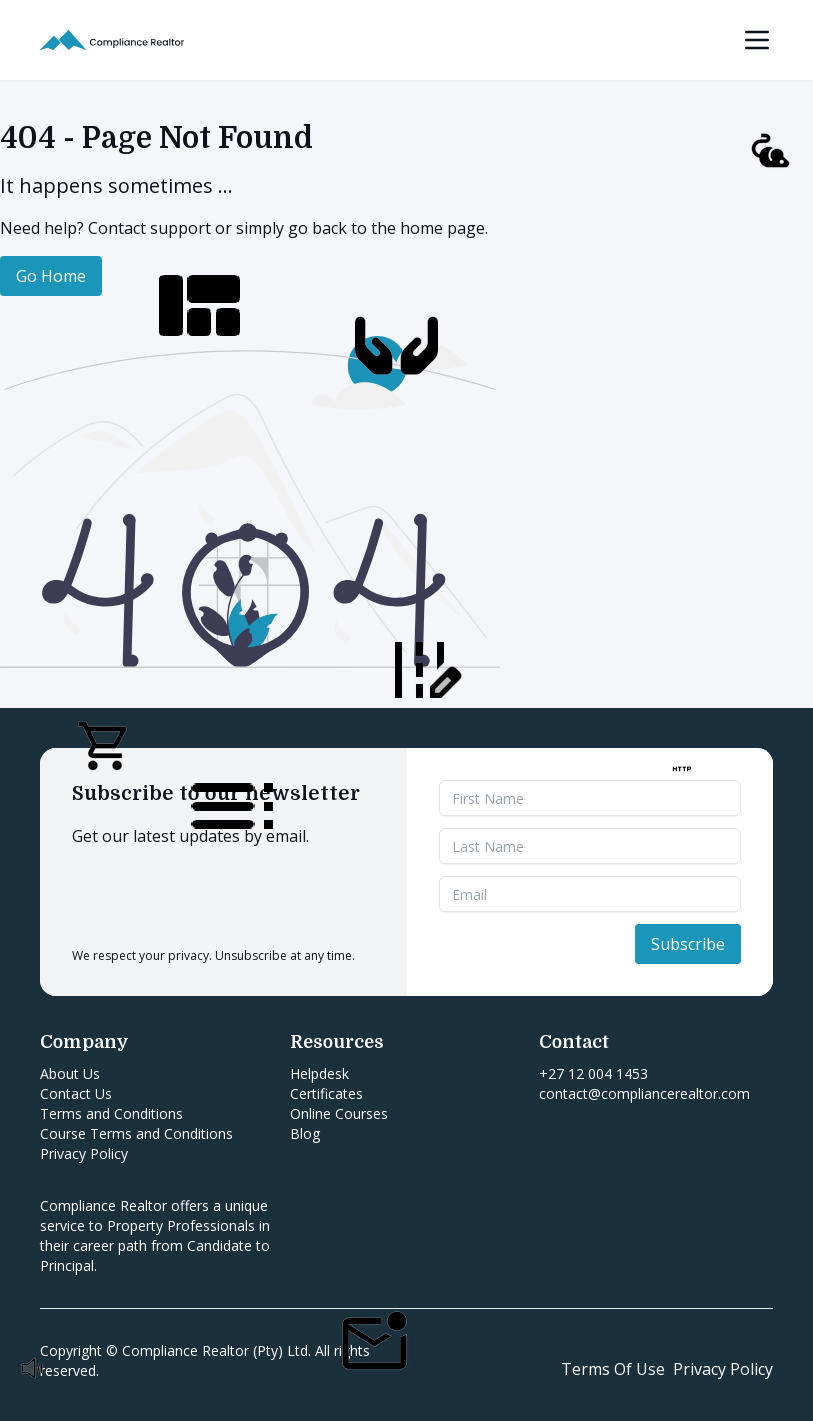  I want to click on indicates an unread email in your inbox, so click(374, 1343).